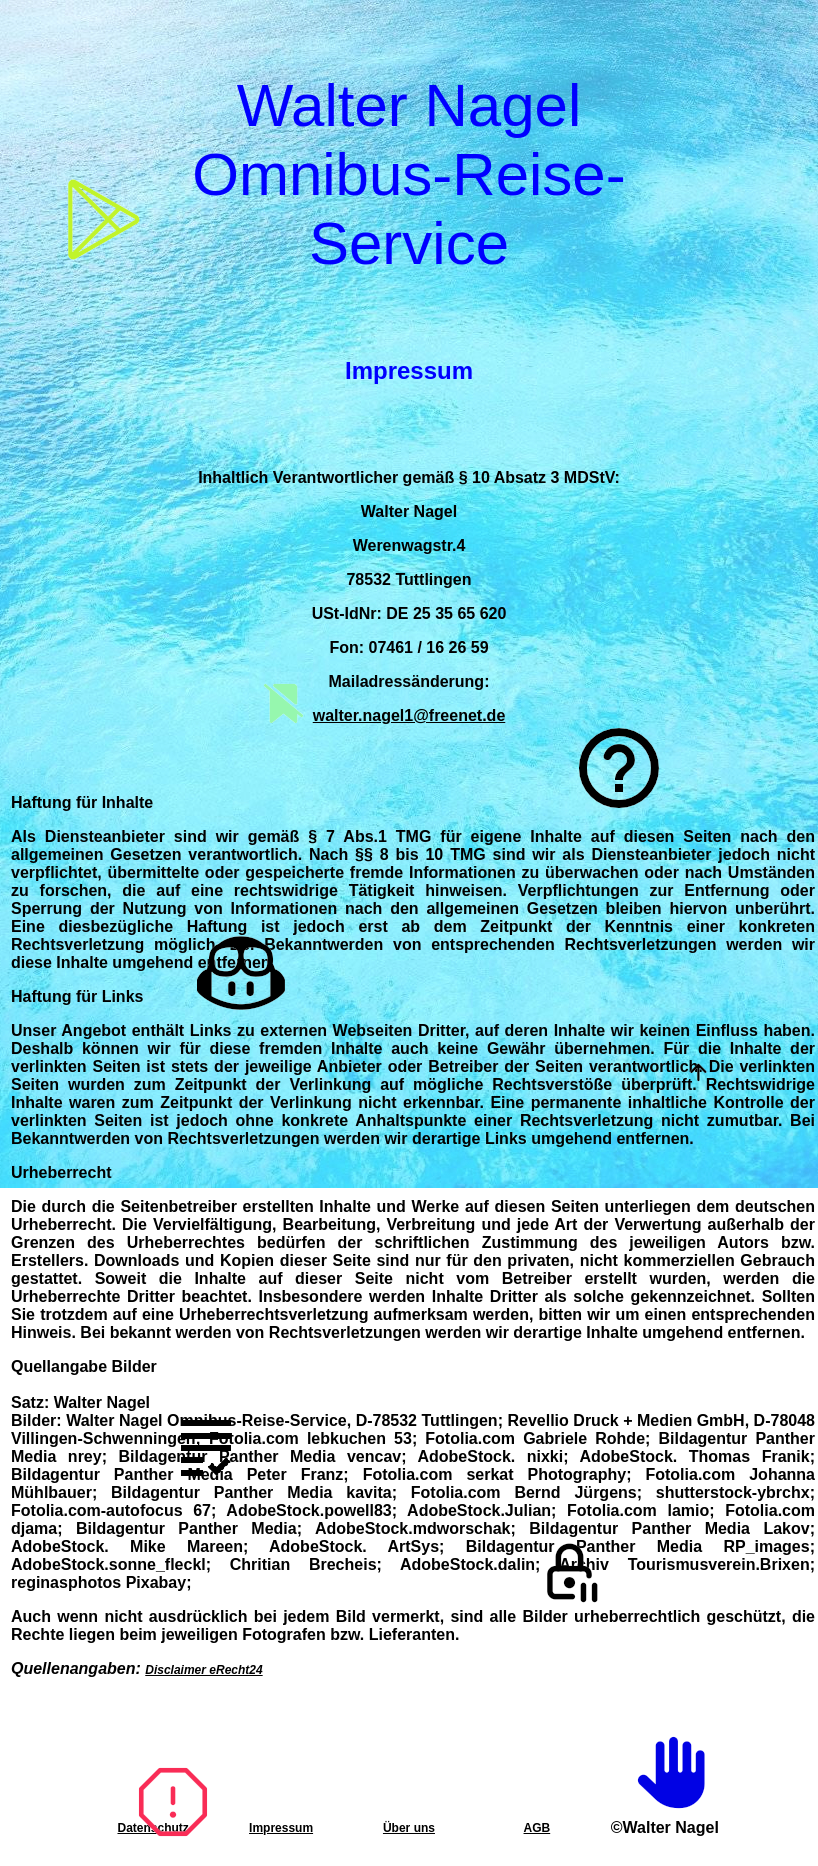 The image size is (818, 1866). I want to click on access GitHub Copilot AI assistant, so click(241, 973).